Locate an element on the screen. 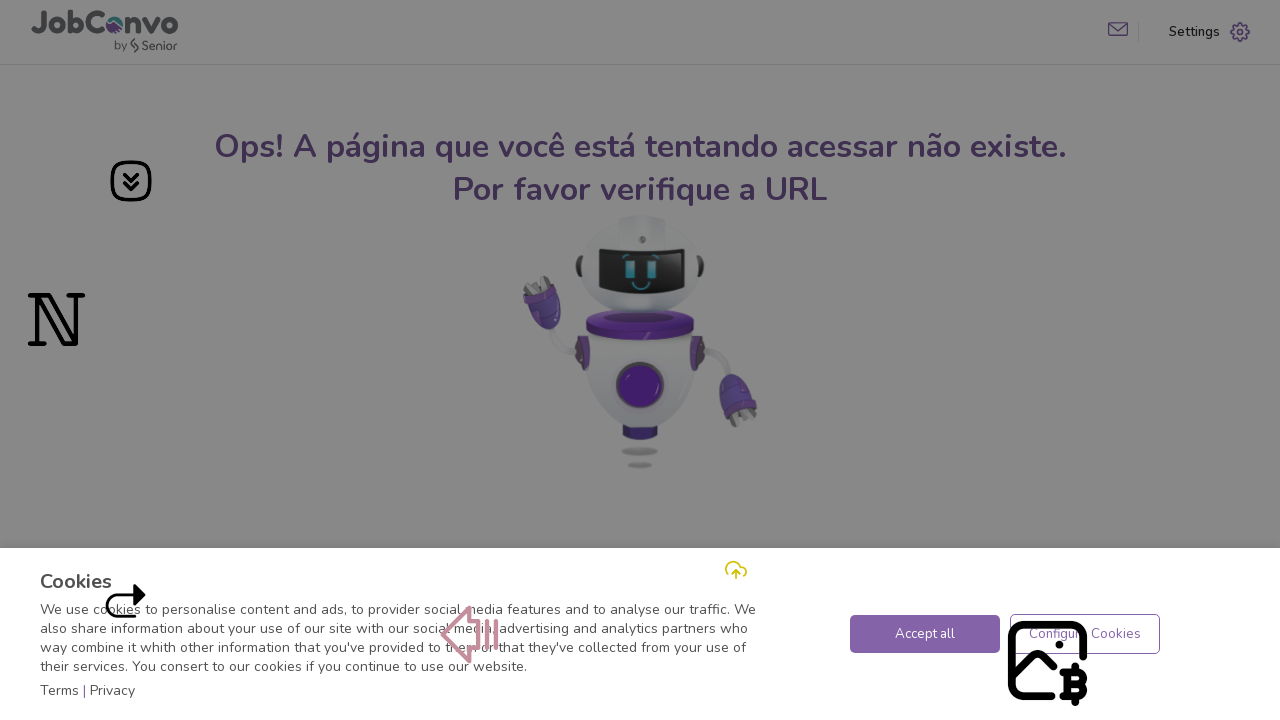 This screenshot has height=720, width=1280. expand content or show more items below is located at coordinates (131, 181).